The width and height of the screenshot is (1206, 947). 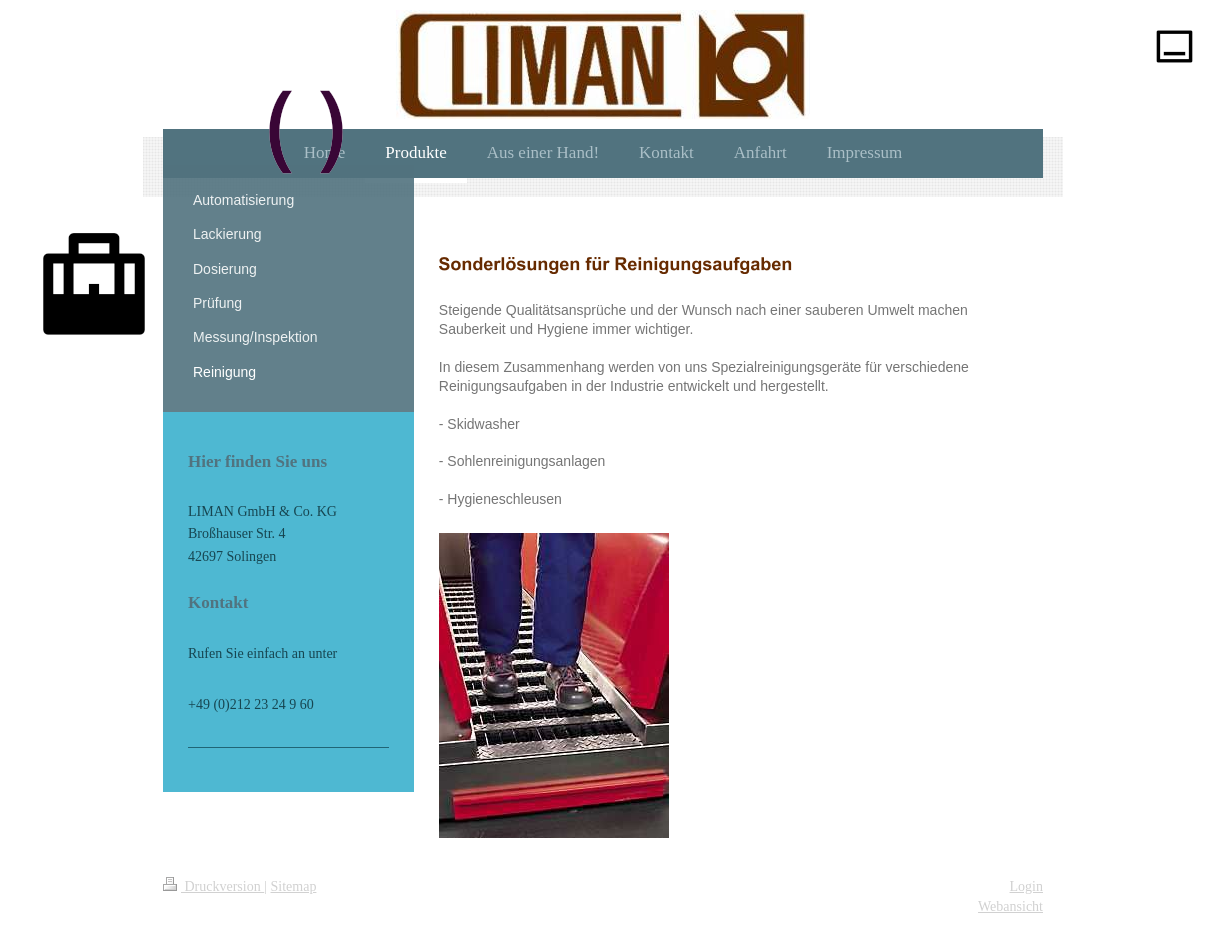 What do you see at coordinates (94, 289) in the screenshot?
I see `access work or business documents` at bounding box center [94, 289].